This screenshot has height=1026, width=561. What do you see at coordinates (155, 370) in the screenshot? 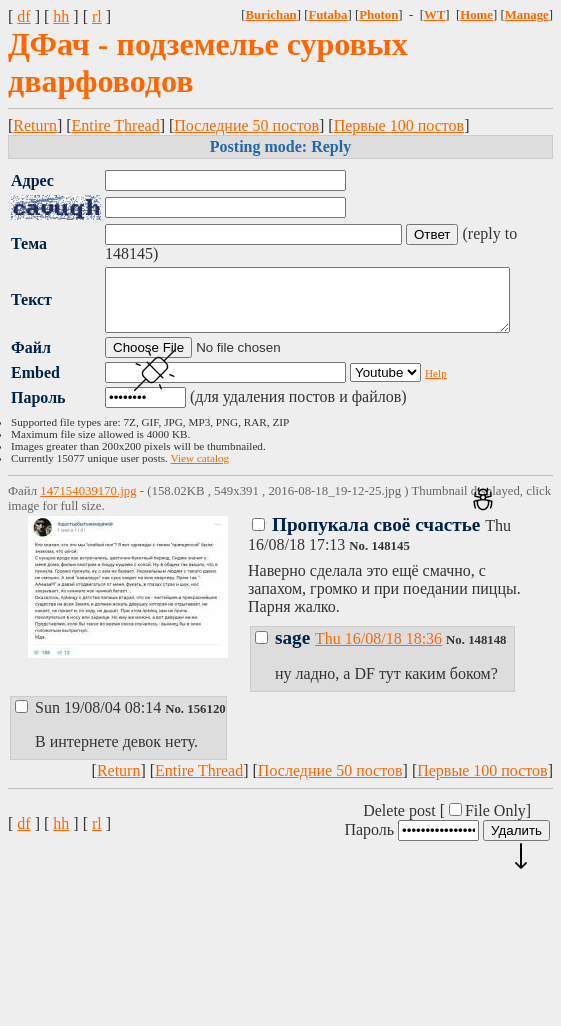
I see `indicates an active connection established` at bounding box center [155, 370].